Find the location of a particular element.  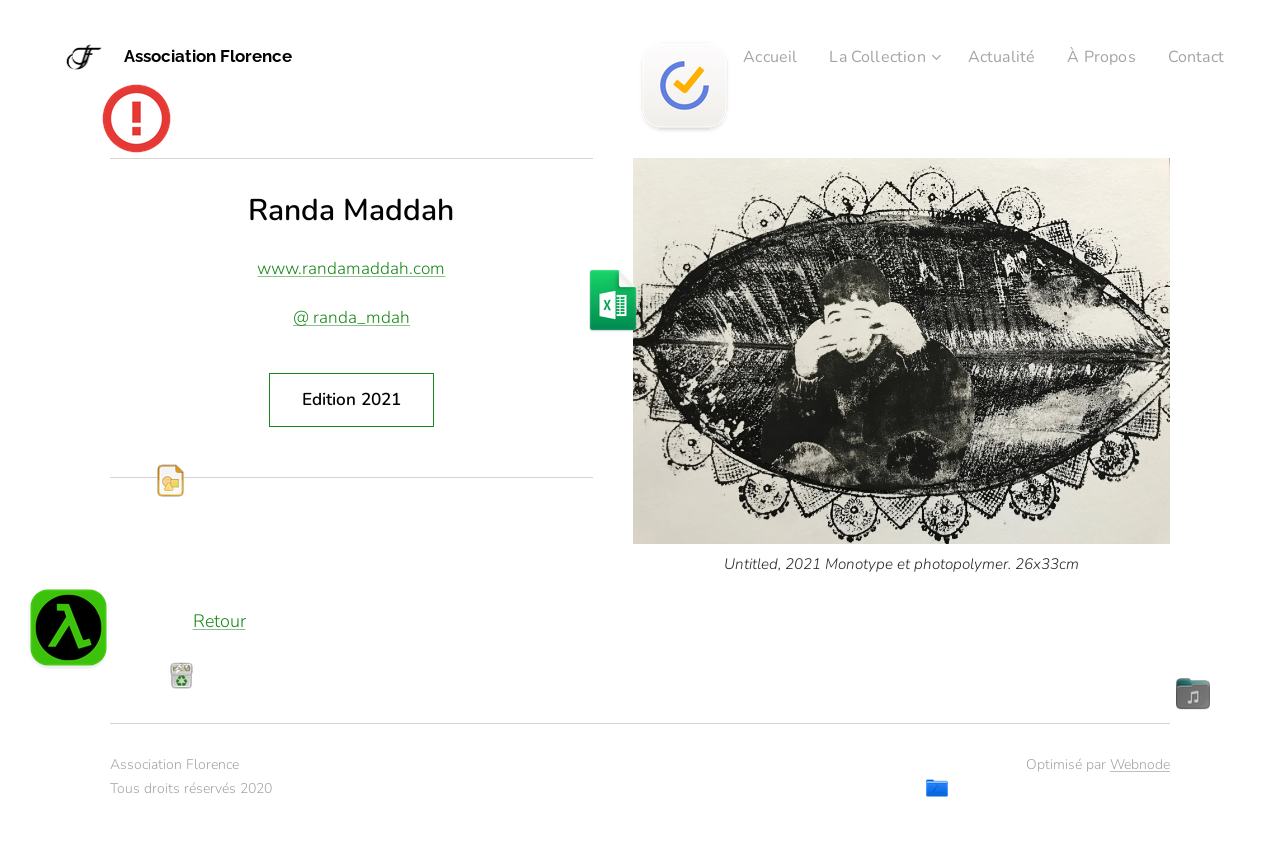

open TickTick task manager app is located at coordinates (684, 85).